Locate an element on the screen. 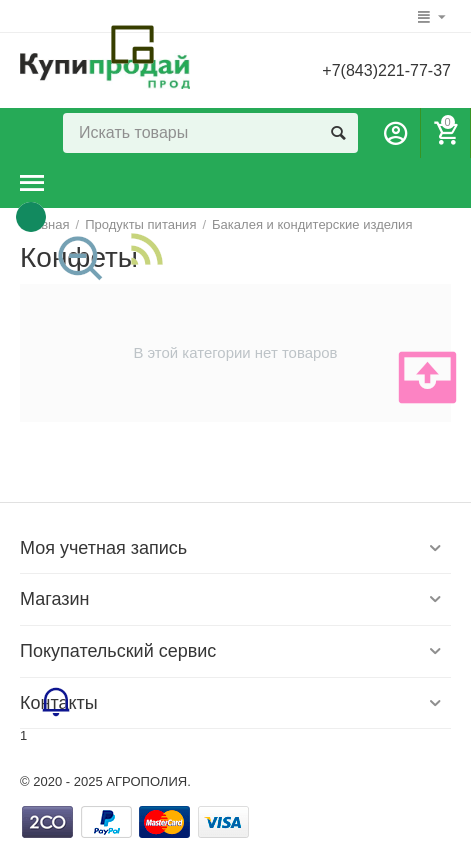 Image resolution: width=471 pixels, height=848 pixels. enable picture-in-picture mode is located at coordinates (132, 44).